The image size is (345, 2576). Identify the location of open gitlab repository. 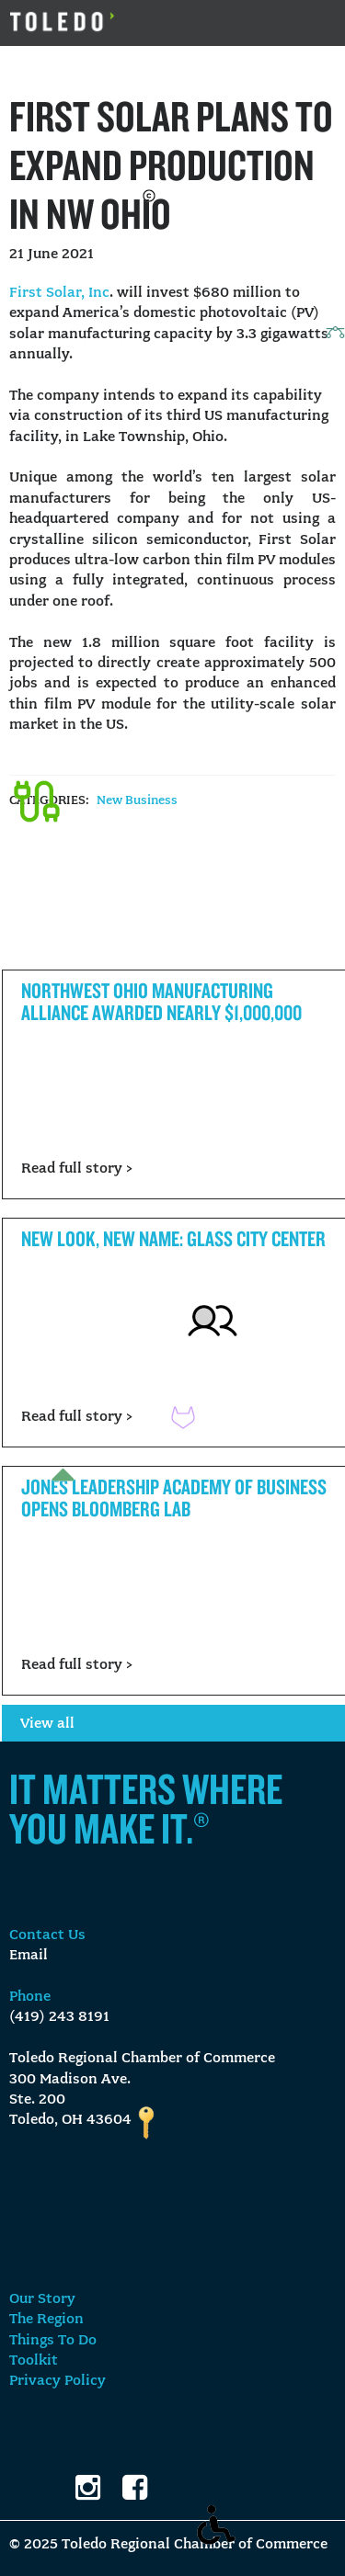
(183, 1417).